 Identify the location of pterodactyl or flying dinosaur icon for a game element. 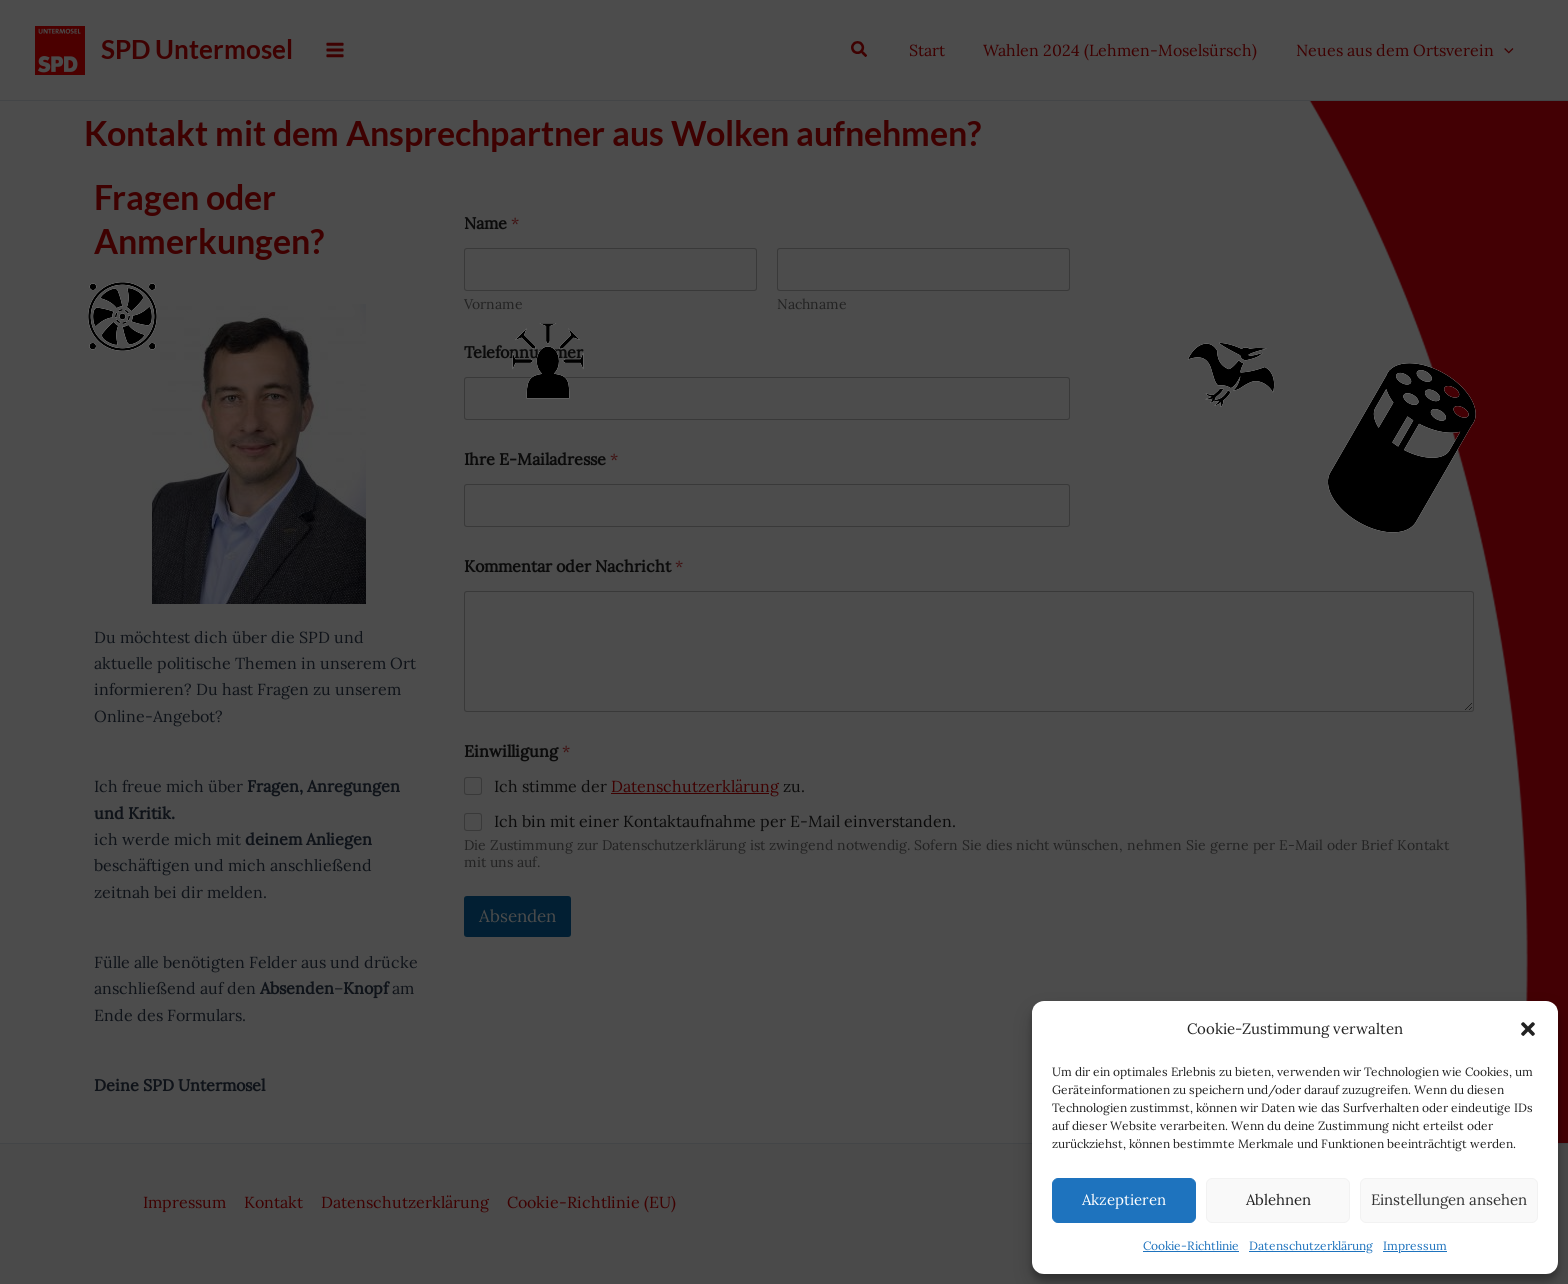
(1231, 375).